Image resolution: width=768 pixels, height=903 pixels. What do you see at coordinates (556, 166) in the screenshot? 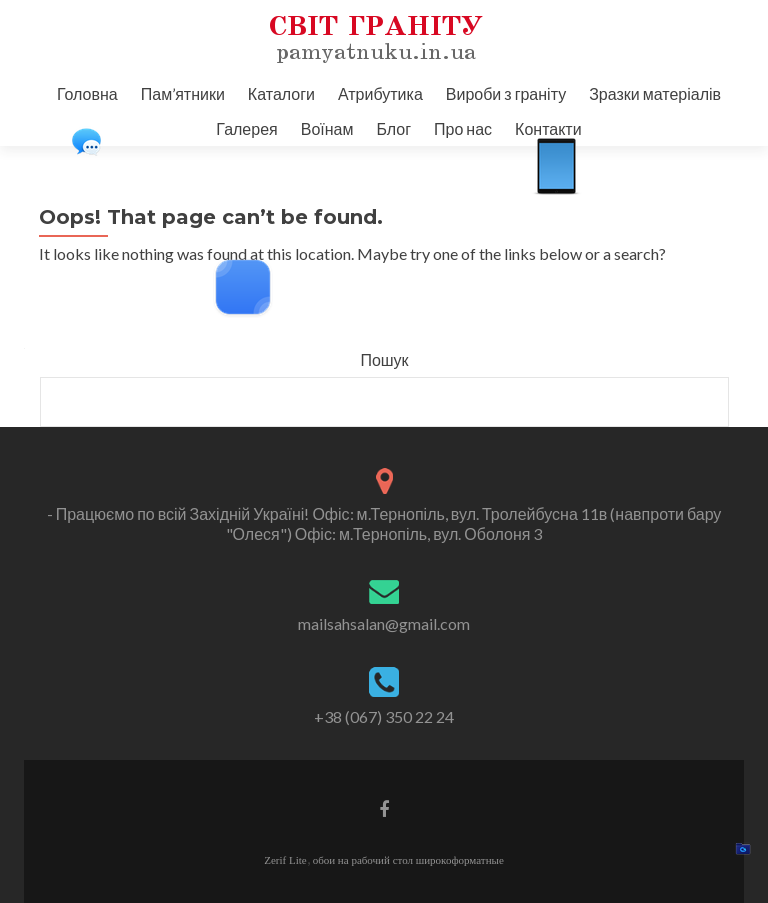
I see `iPad with cellular connectivity` at bounding box center [556, 166].